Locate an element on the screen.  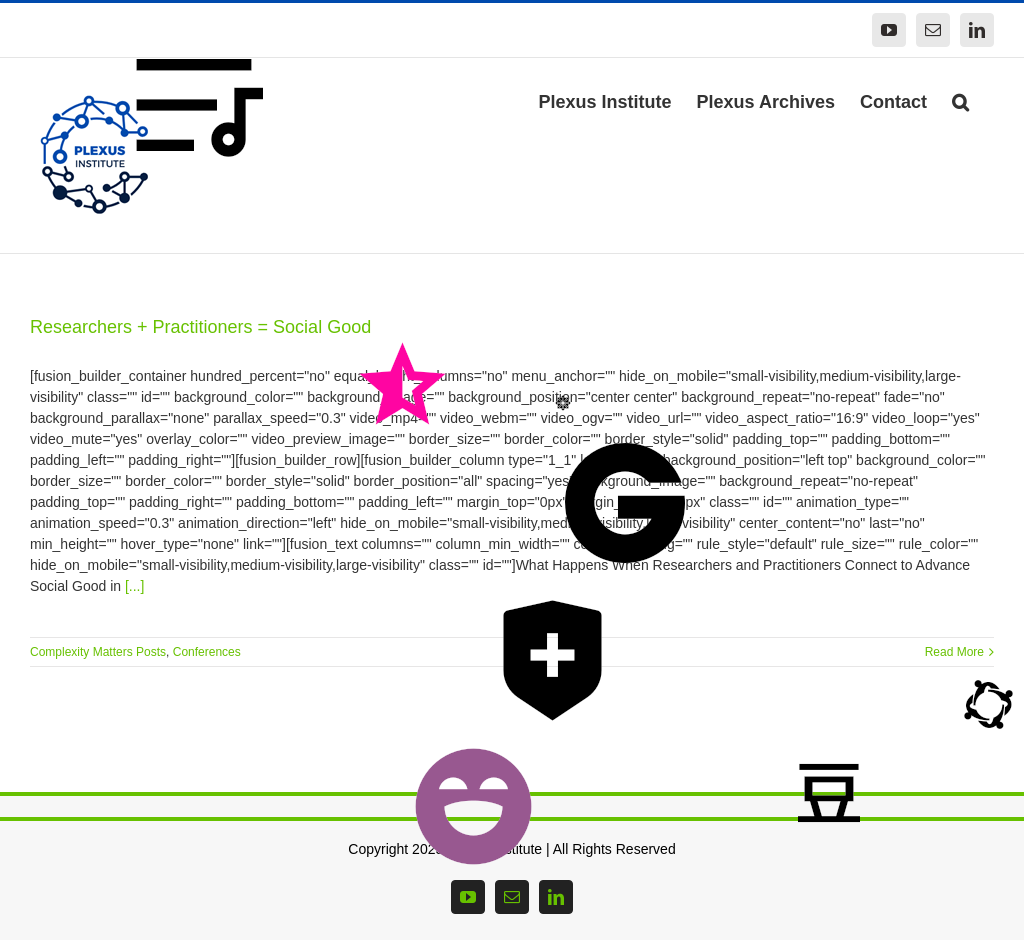
centos linux distribution logo is located at coordinates (563, 403).